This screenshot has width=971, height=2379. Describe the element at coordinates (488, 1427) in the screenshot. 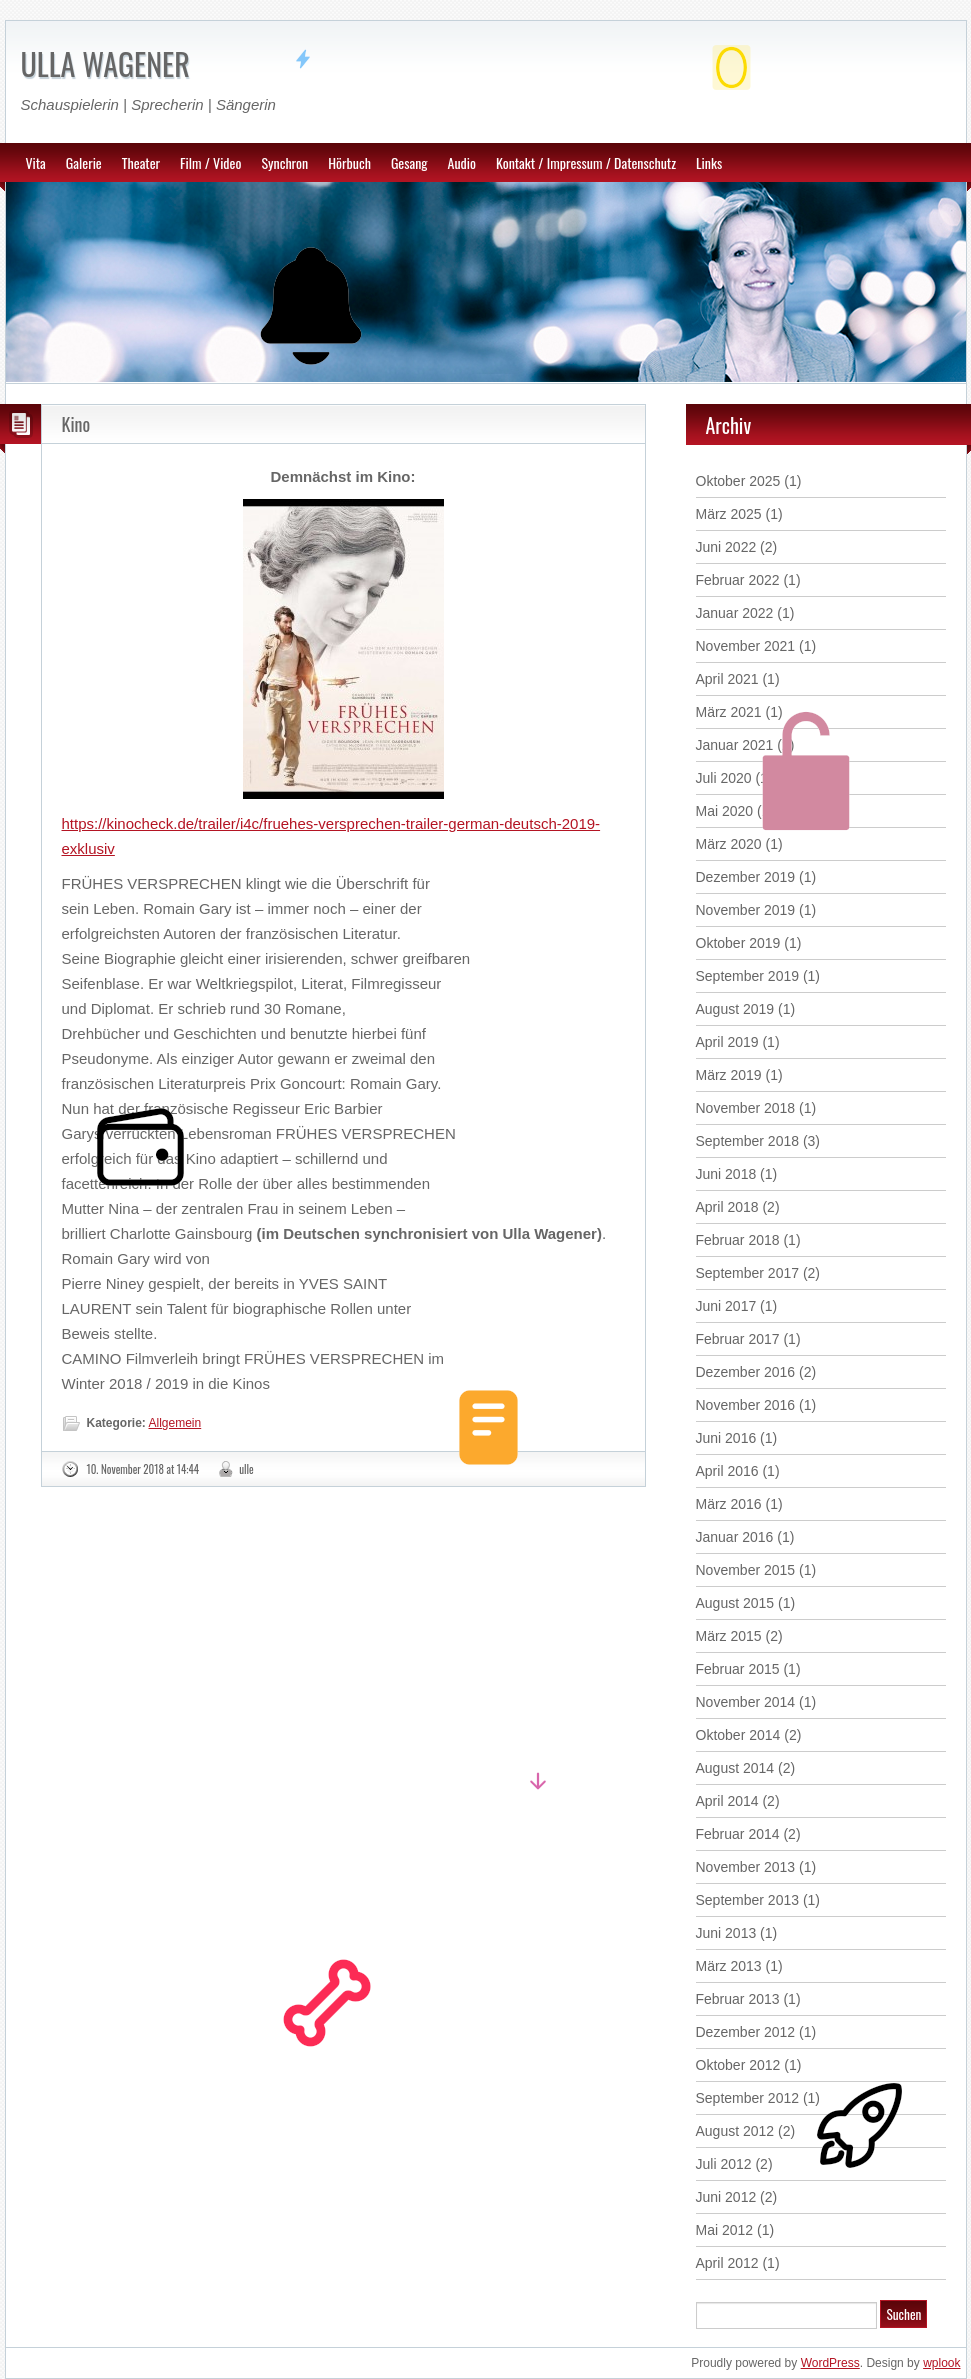

I see `open reader mode for distraction-free viewing` at that location.